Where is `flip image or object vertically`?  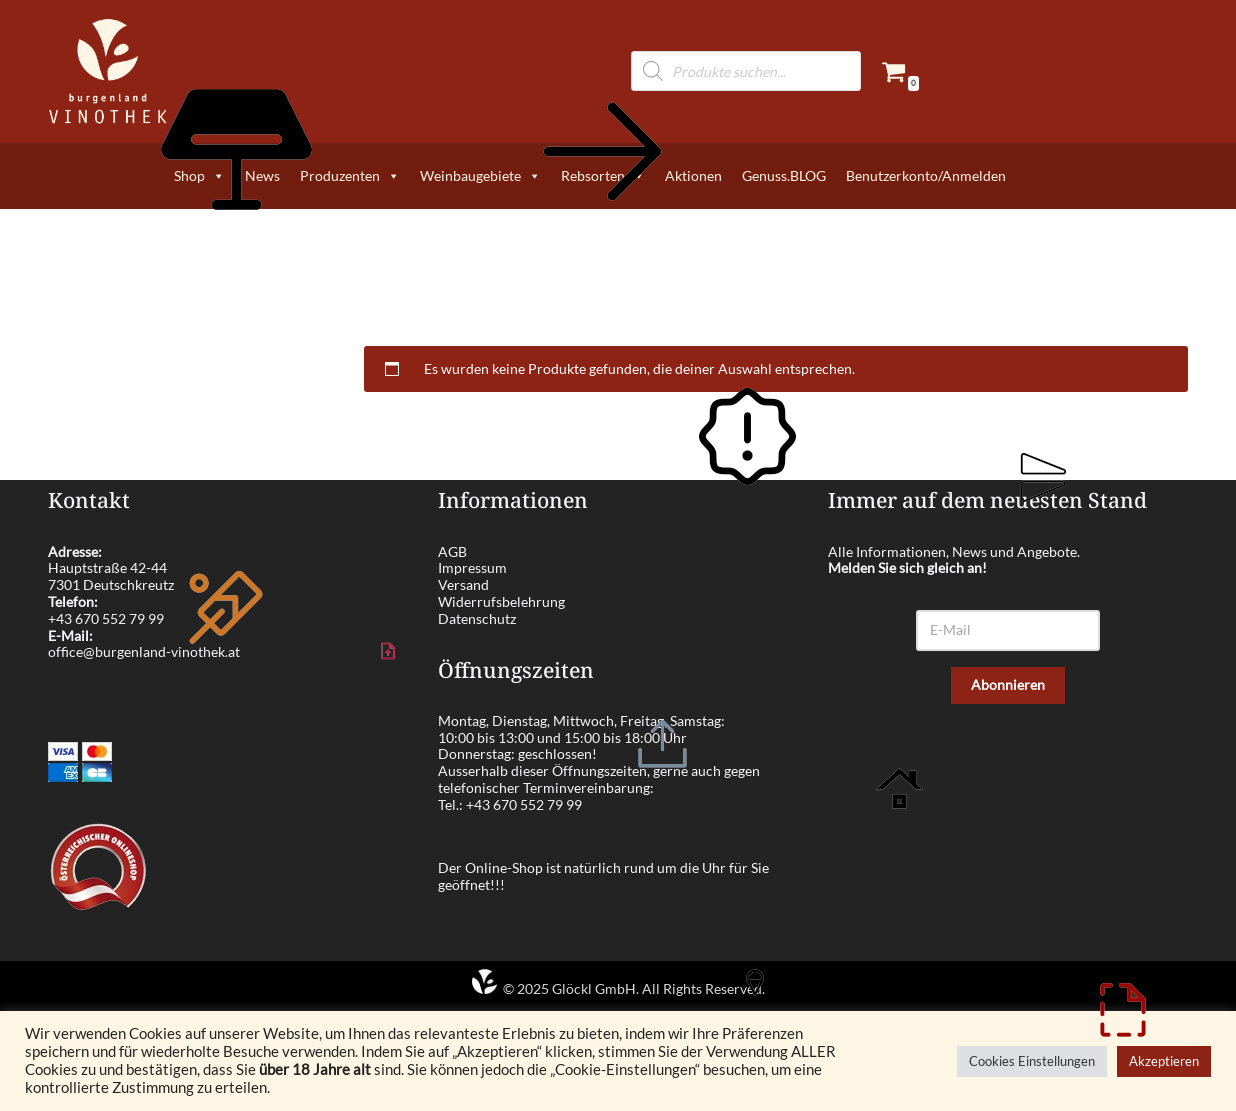
flip image or object vertically is located at coordinates (1041, 477).